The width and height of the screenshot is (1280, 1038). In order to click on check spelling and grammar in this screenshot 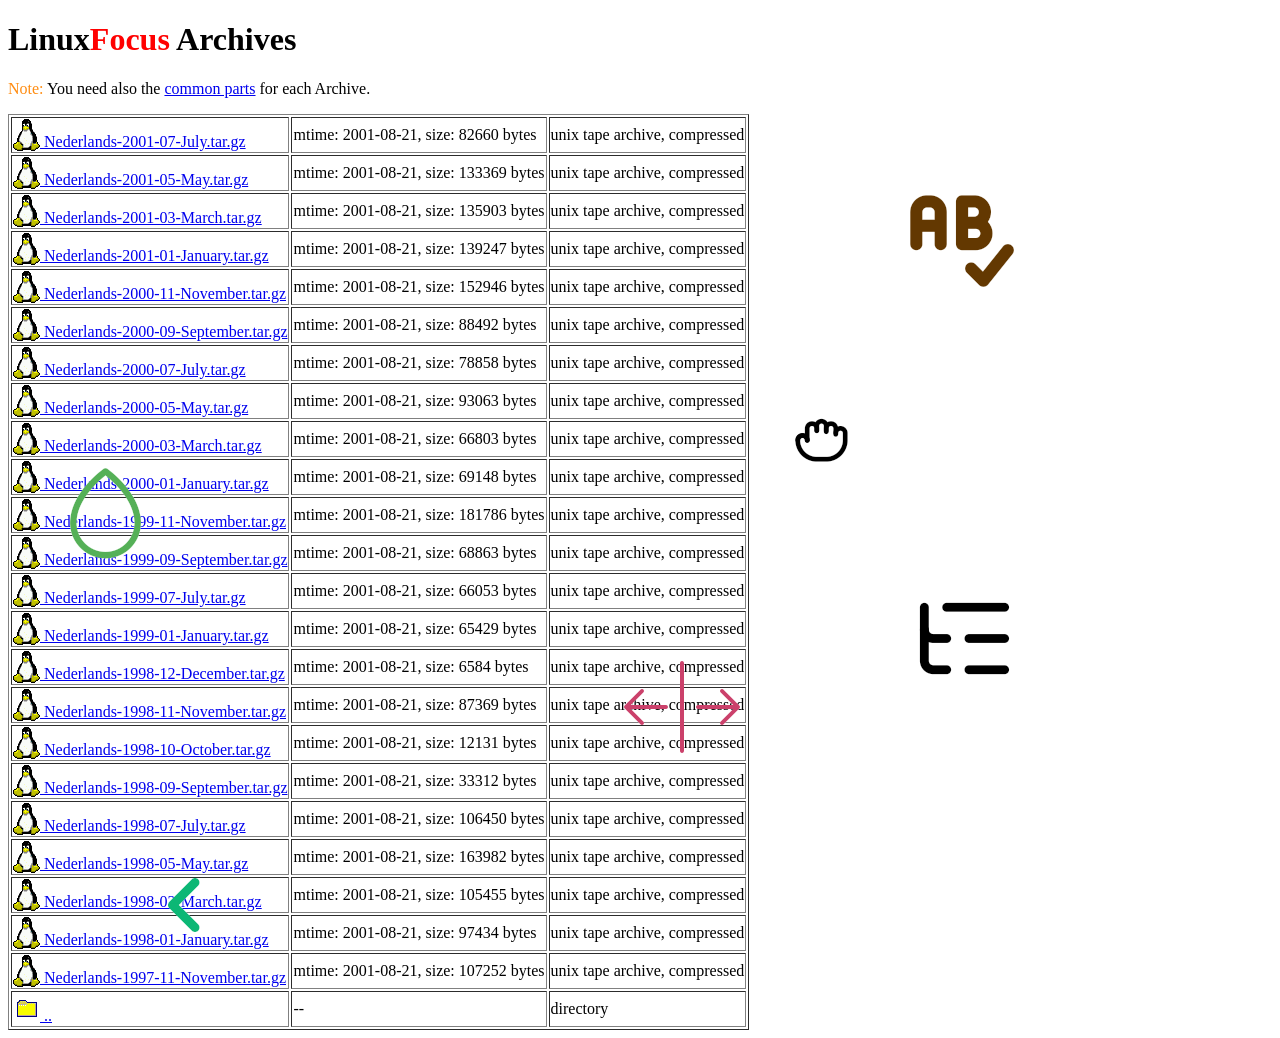, I will do `click(959, 238)`.